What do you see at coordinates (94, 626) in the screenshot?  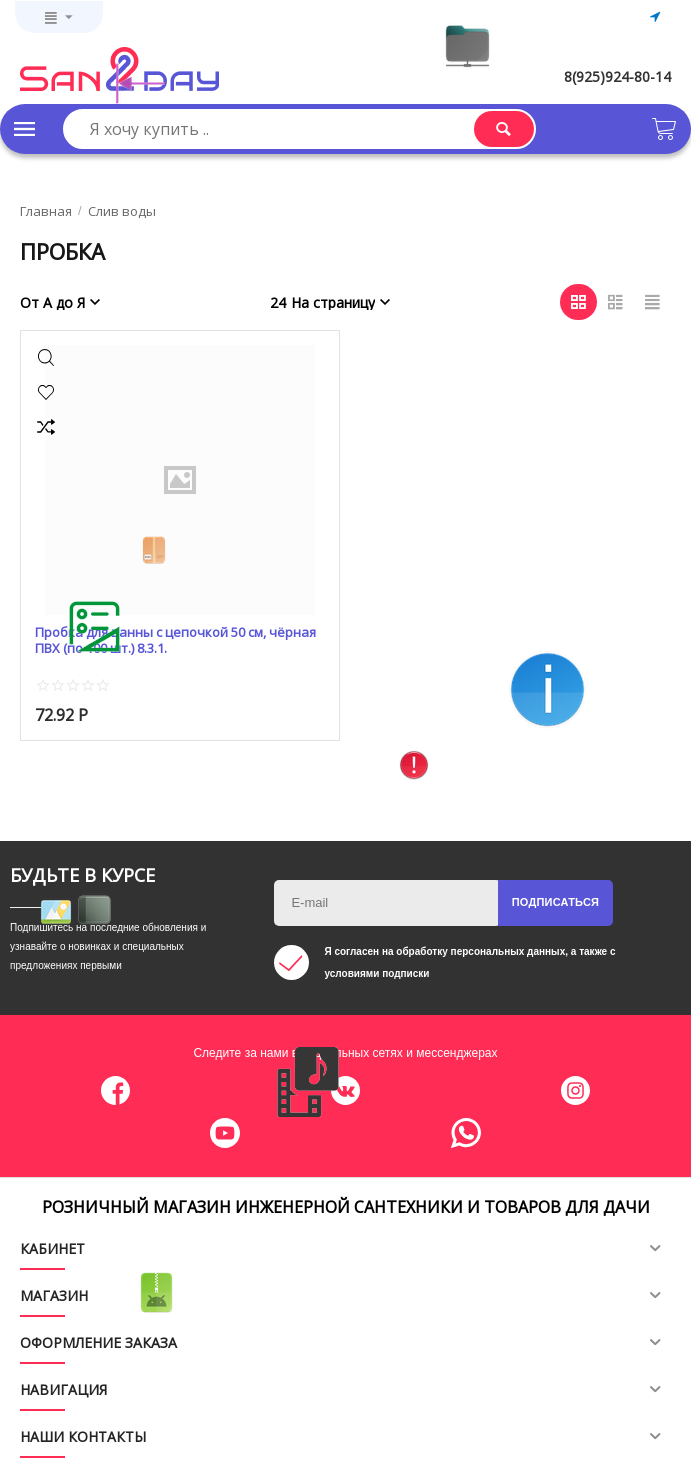 I see `open GNOME Glade interface designer` at bounding box center [94, 626].